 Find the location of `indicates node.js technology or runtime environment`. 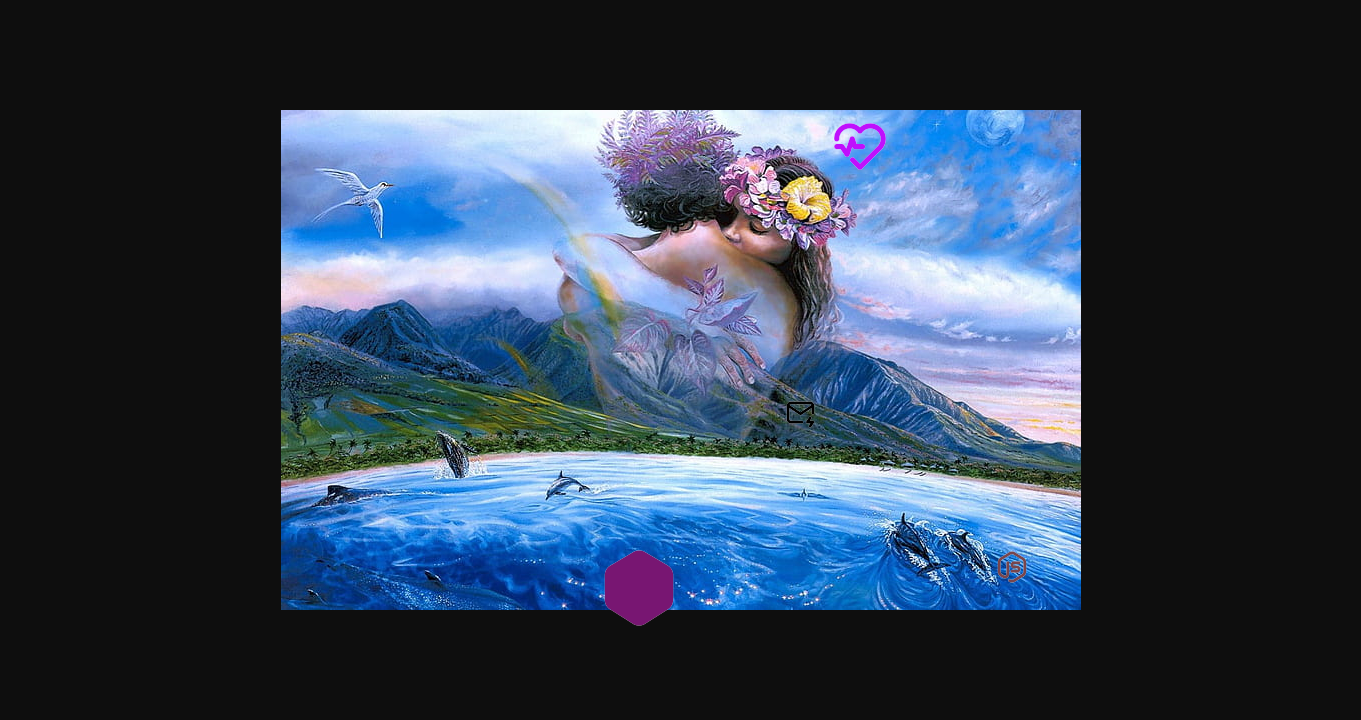

indicates node.js technology or runtime environment is located at coordinates (1012, 567).